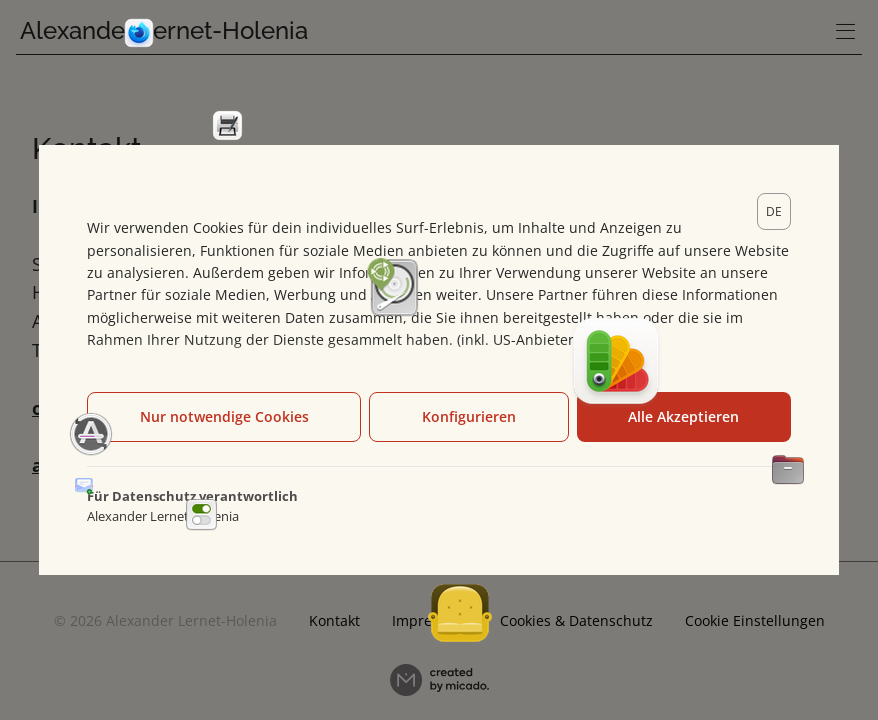 Image resolution: width=878 pixels, height=720 pixels. What do you see at coordinates (201, 514) in the screenshot?
I see `open unity tweak tool settings` at bounding box center [201, 514].